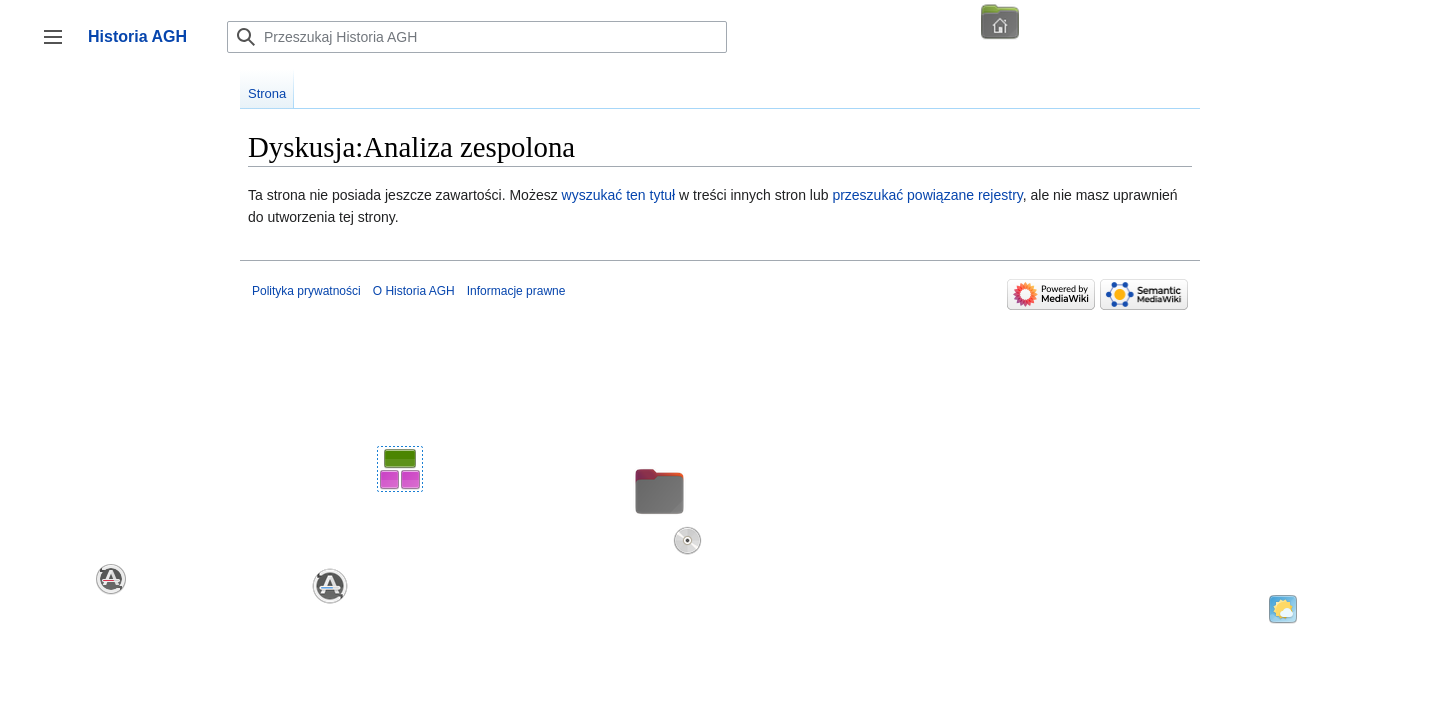  What do you see at coordinates (111, 579) in the screenshot?
I see `open the software update manager` at bounding box center [111, 579].